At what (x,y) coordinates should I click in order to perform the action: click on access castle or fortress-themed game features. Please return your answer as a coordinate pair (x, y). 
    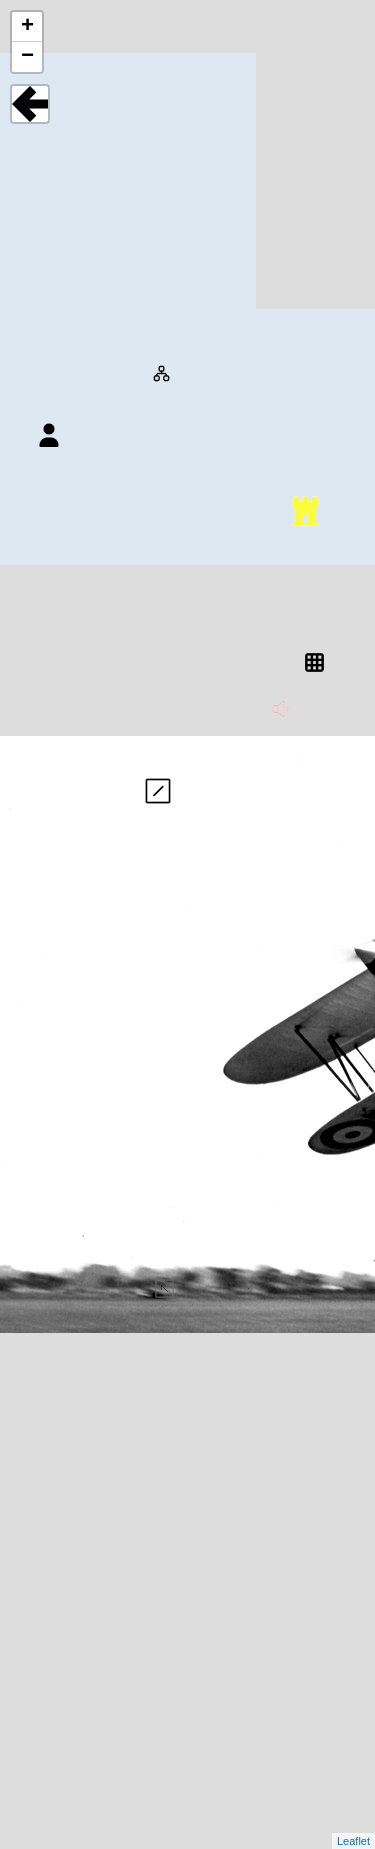
    Looking at the image, I should click on (305, 510).